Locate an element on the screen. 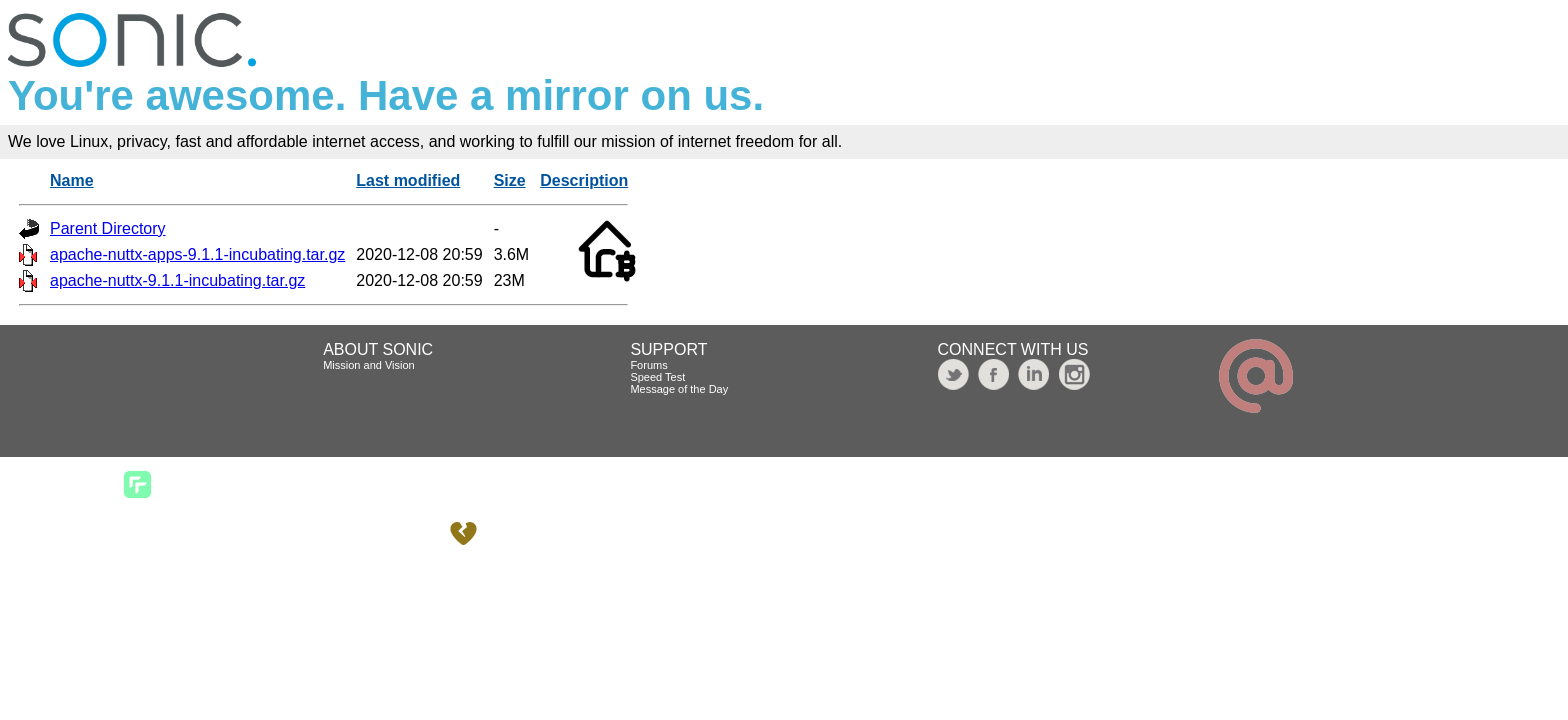  red river brand logo is located at coordinates (137, 484).